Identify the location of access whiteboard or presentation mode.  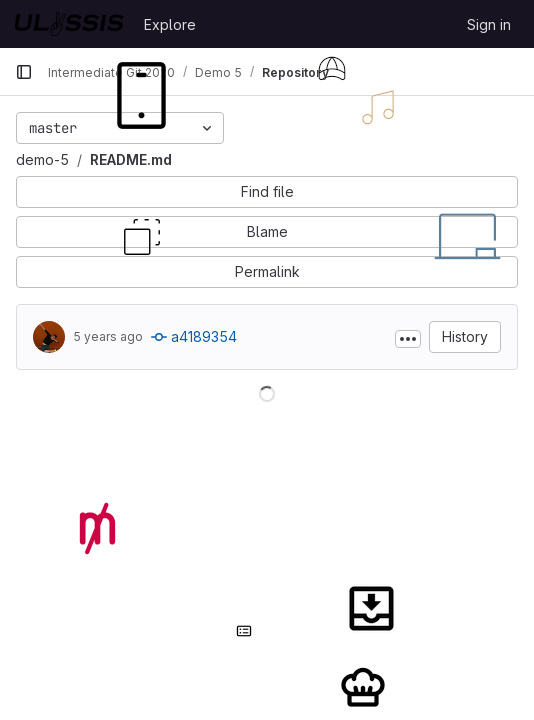
(467, 237).